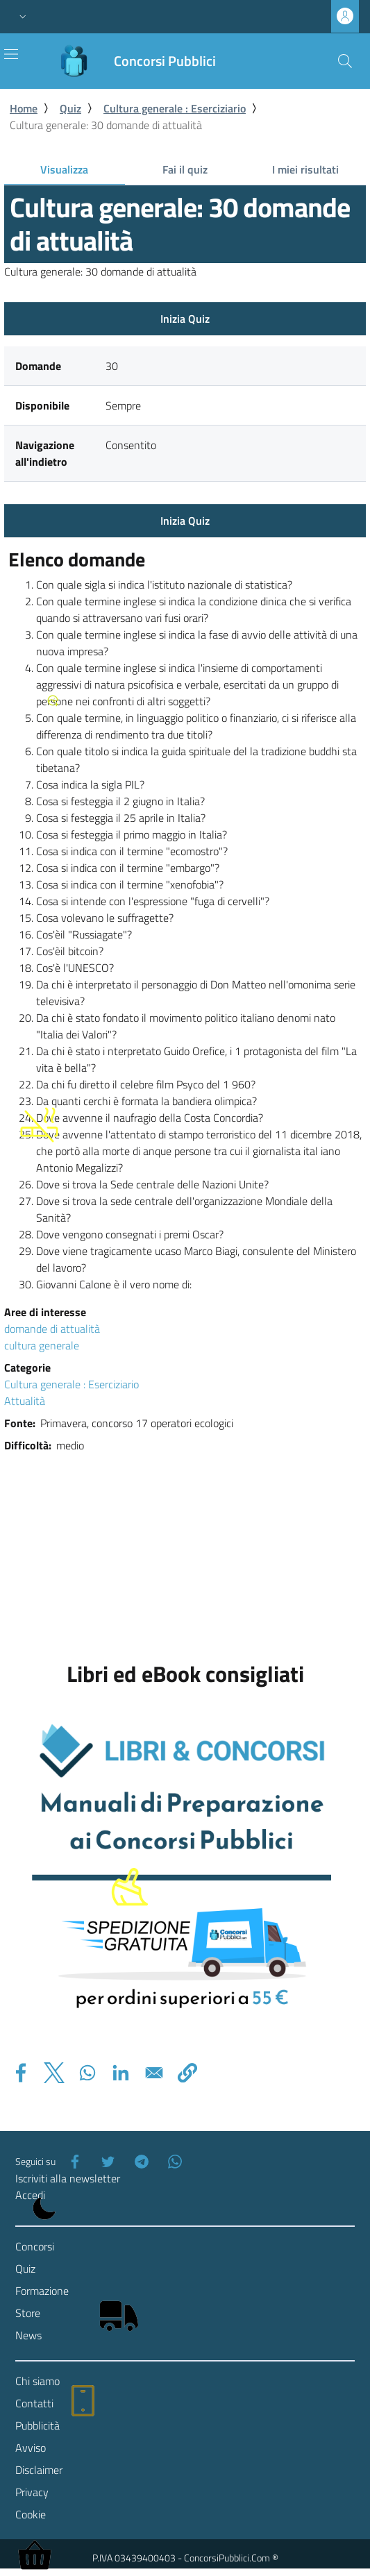 The height and width of the screenshot is (2576, 370). What do you see at coordinates (53, 700) in the screenshot?
I see `add a new photo to your collection` at bounding box center [53, 700].